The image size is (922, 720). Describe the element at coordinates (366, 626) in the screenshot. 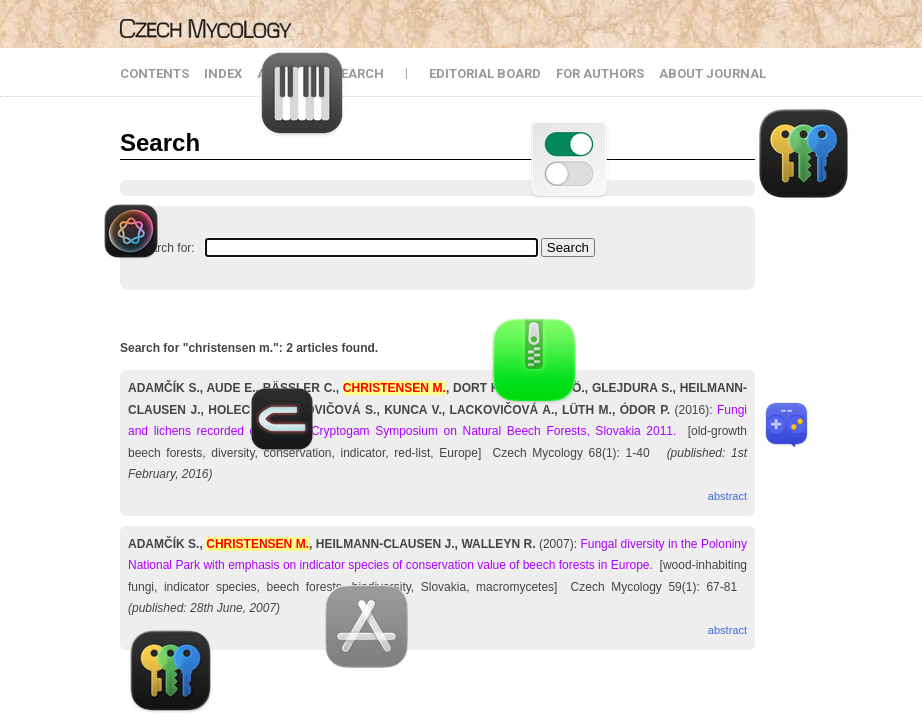

I see `open the App Store to browse and download apps` at that location.